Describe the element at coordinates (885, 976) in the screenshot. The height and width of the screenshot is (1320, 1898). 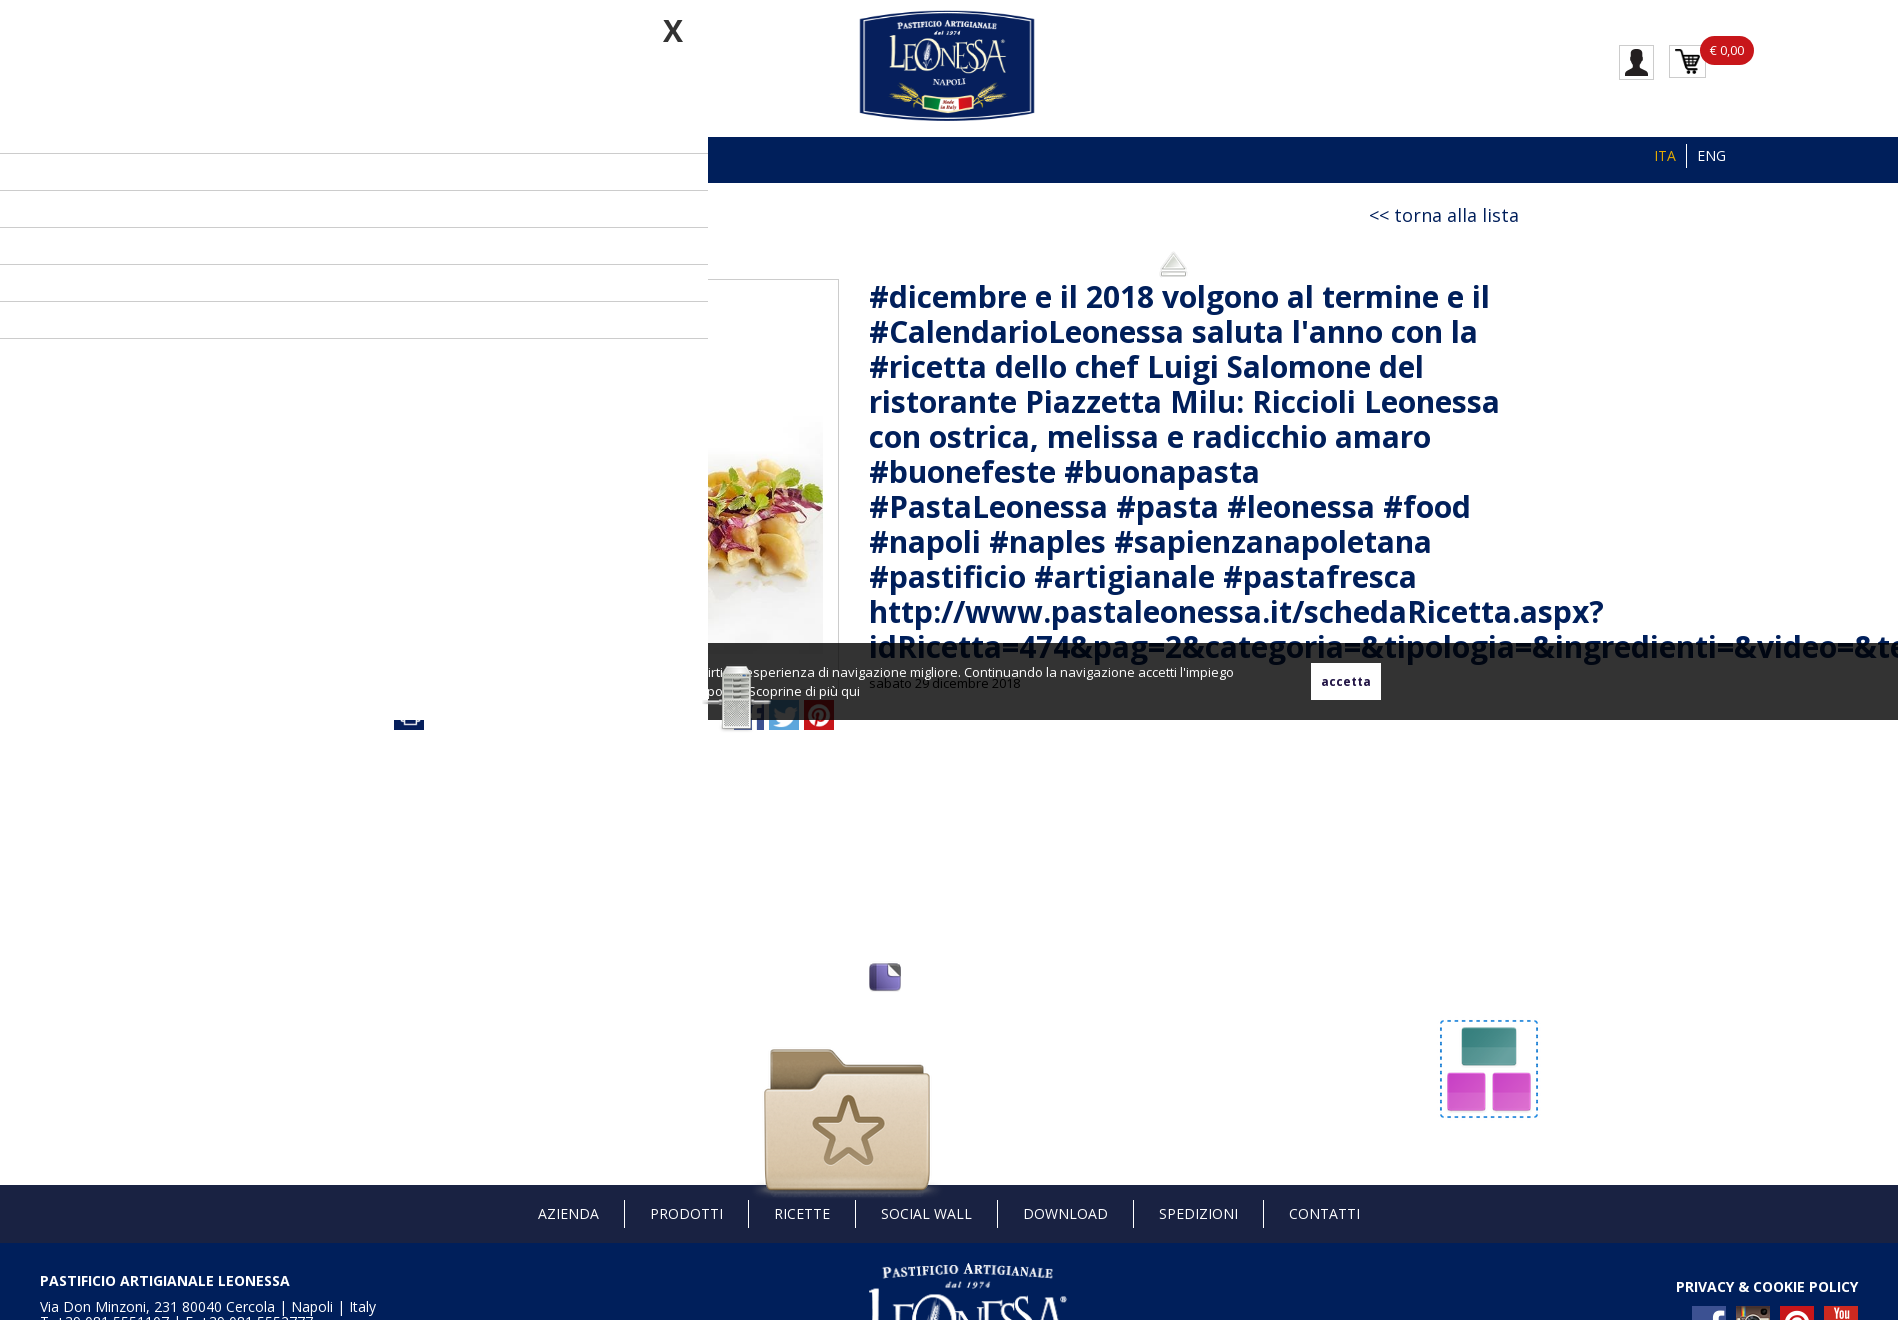
I see `change desktop wallpaper settings` at that location.